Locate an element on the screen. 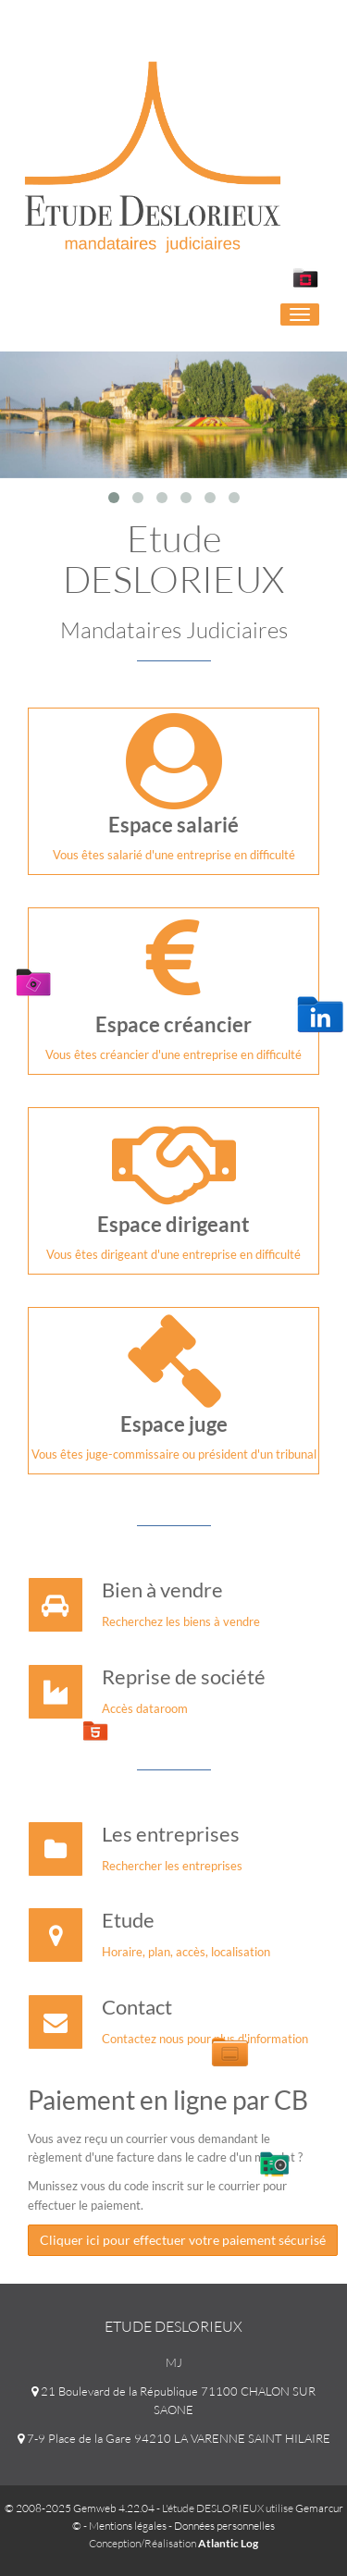 The width and height of the screenshot is (347, 2576). open graphics or image files folder is located at coordinates (274, 2163).